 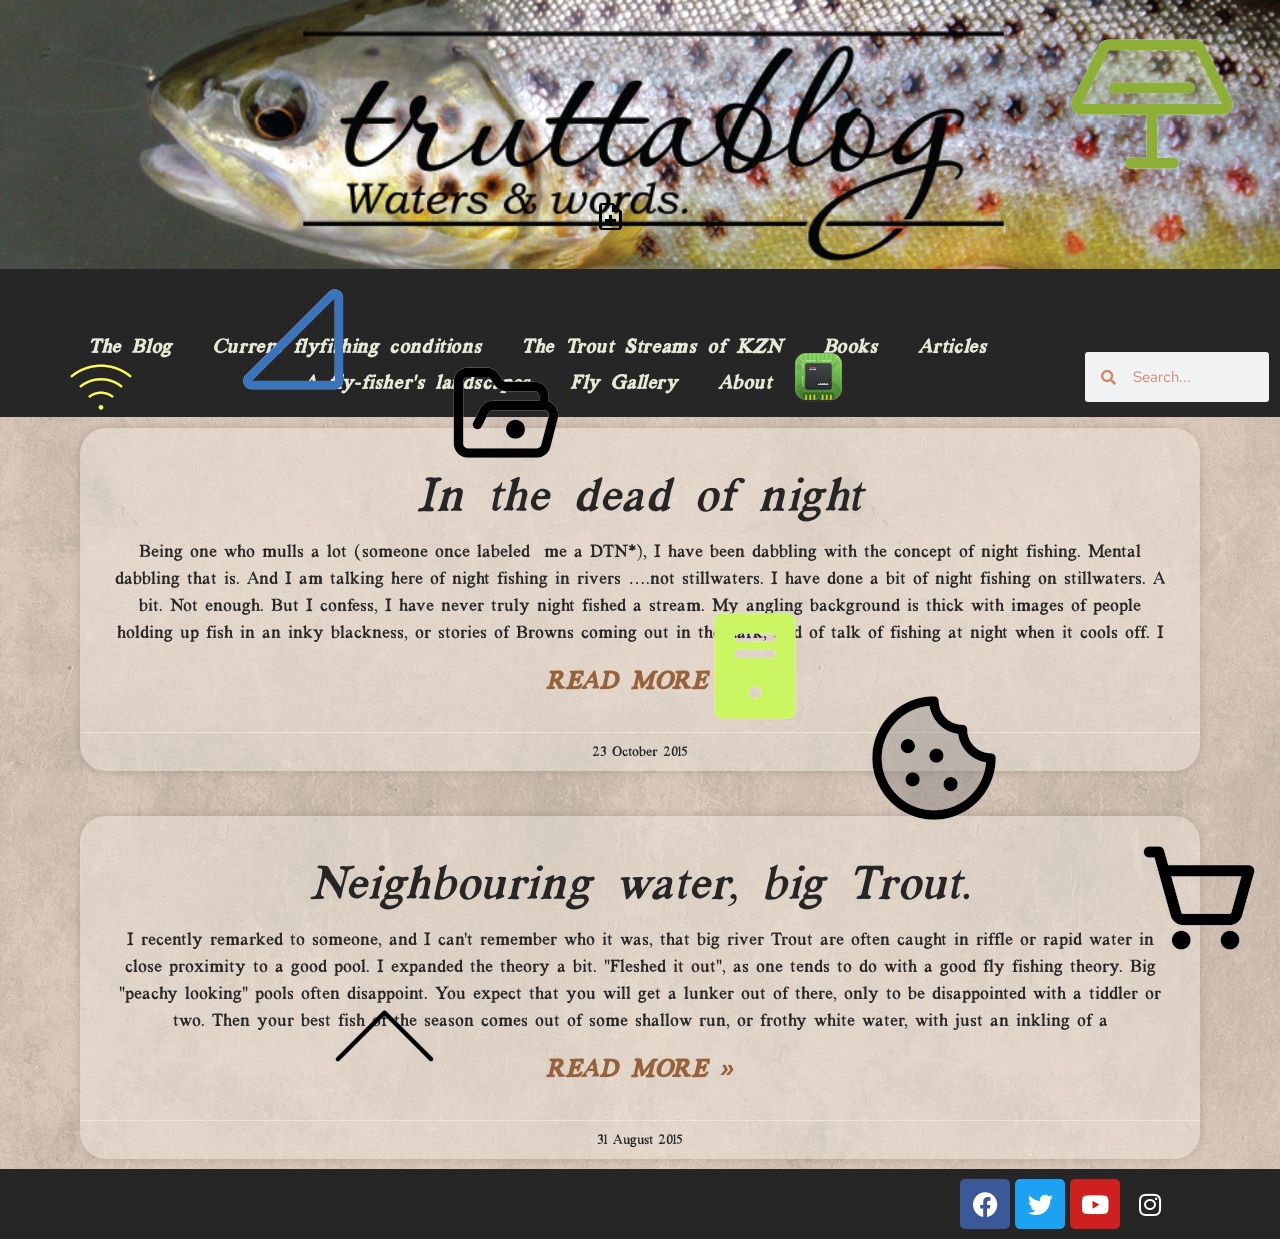 I want to click on access server or desktop computer settings, so click(x=755, y=666).